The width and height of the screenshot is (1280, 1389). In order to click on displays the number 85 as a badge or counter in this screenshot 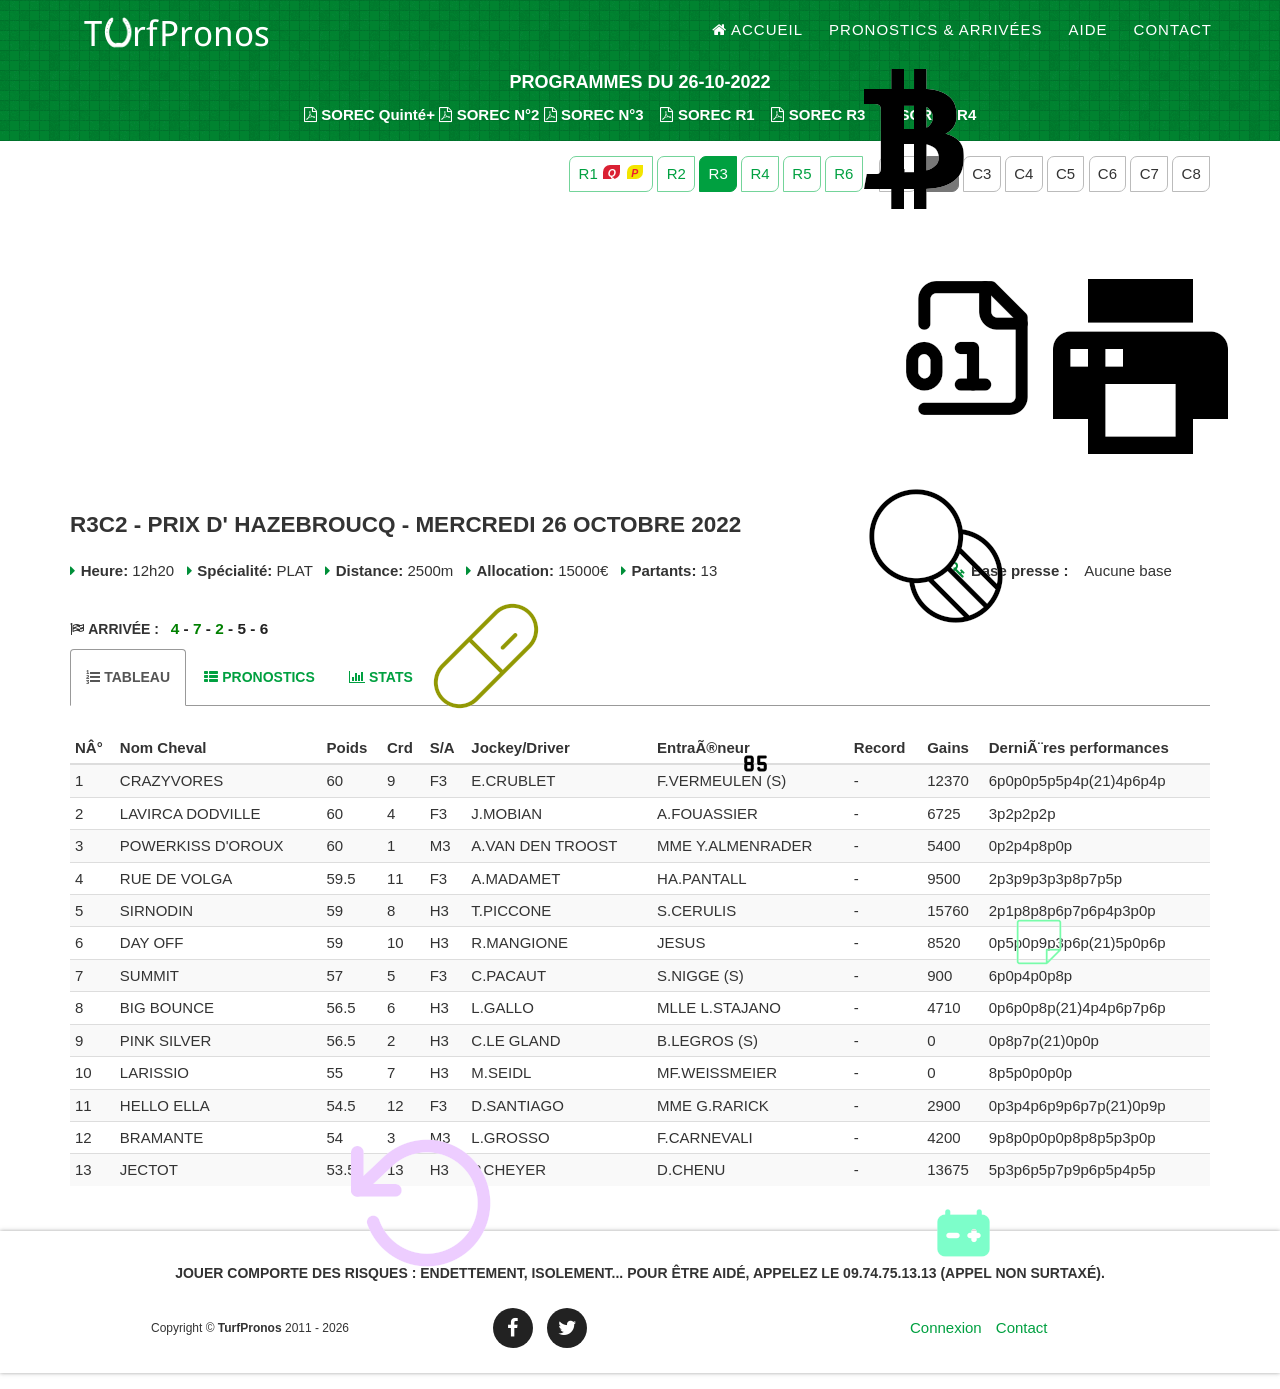, I will do `click(755, 763)`.